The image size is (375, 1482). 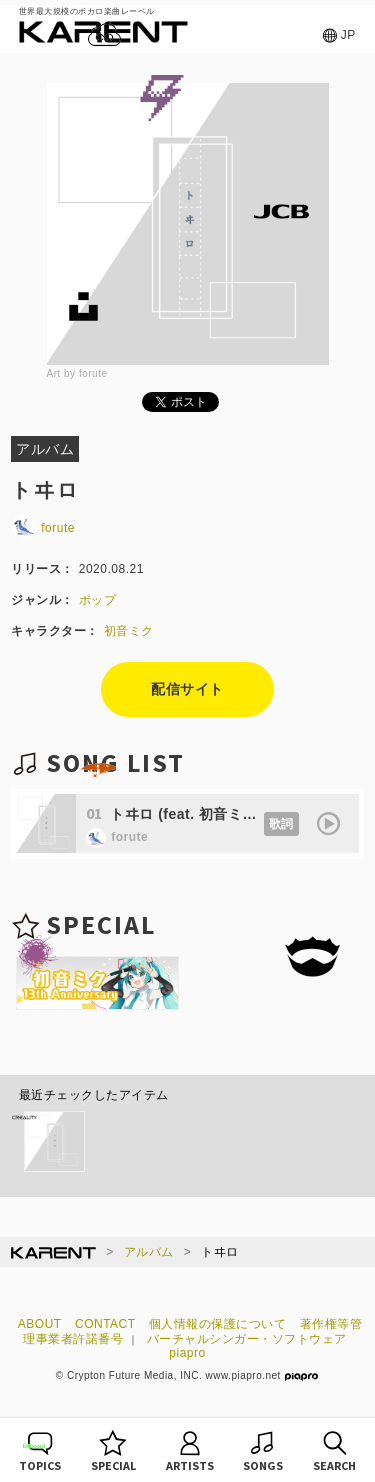 I want to click on open Unsplash to browse stock photos, so click(x=83, y=306).